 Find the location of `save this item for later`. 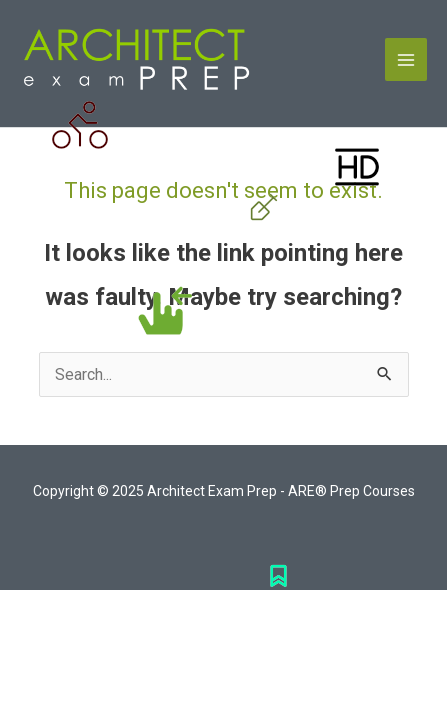

save this item for later is located at coordinates (278, 575).